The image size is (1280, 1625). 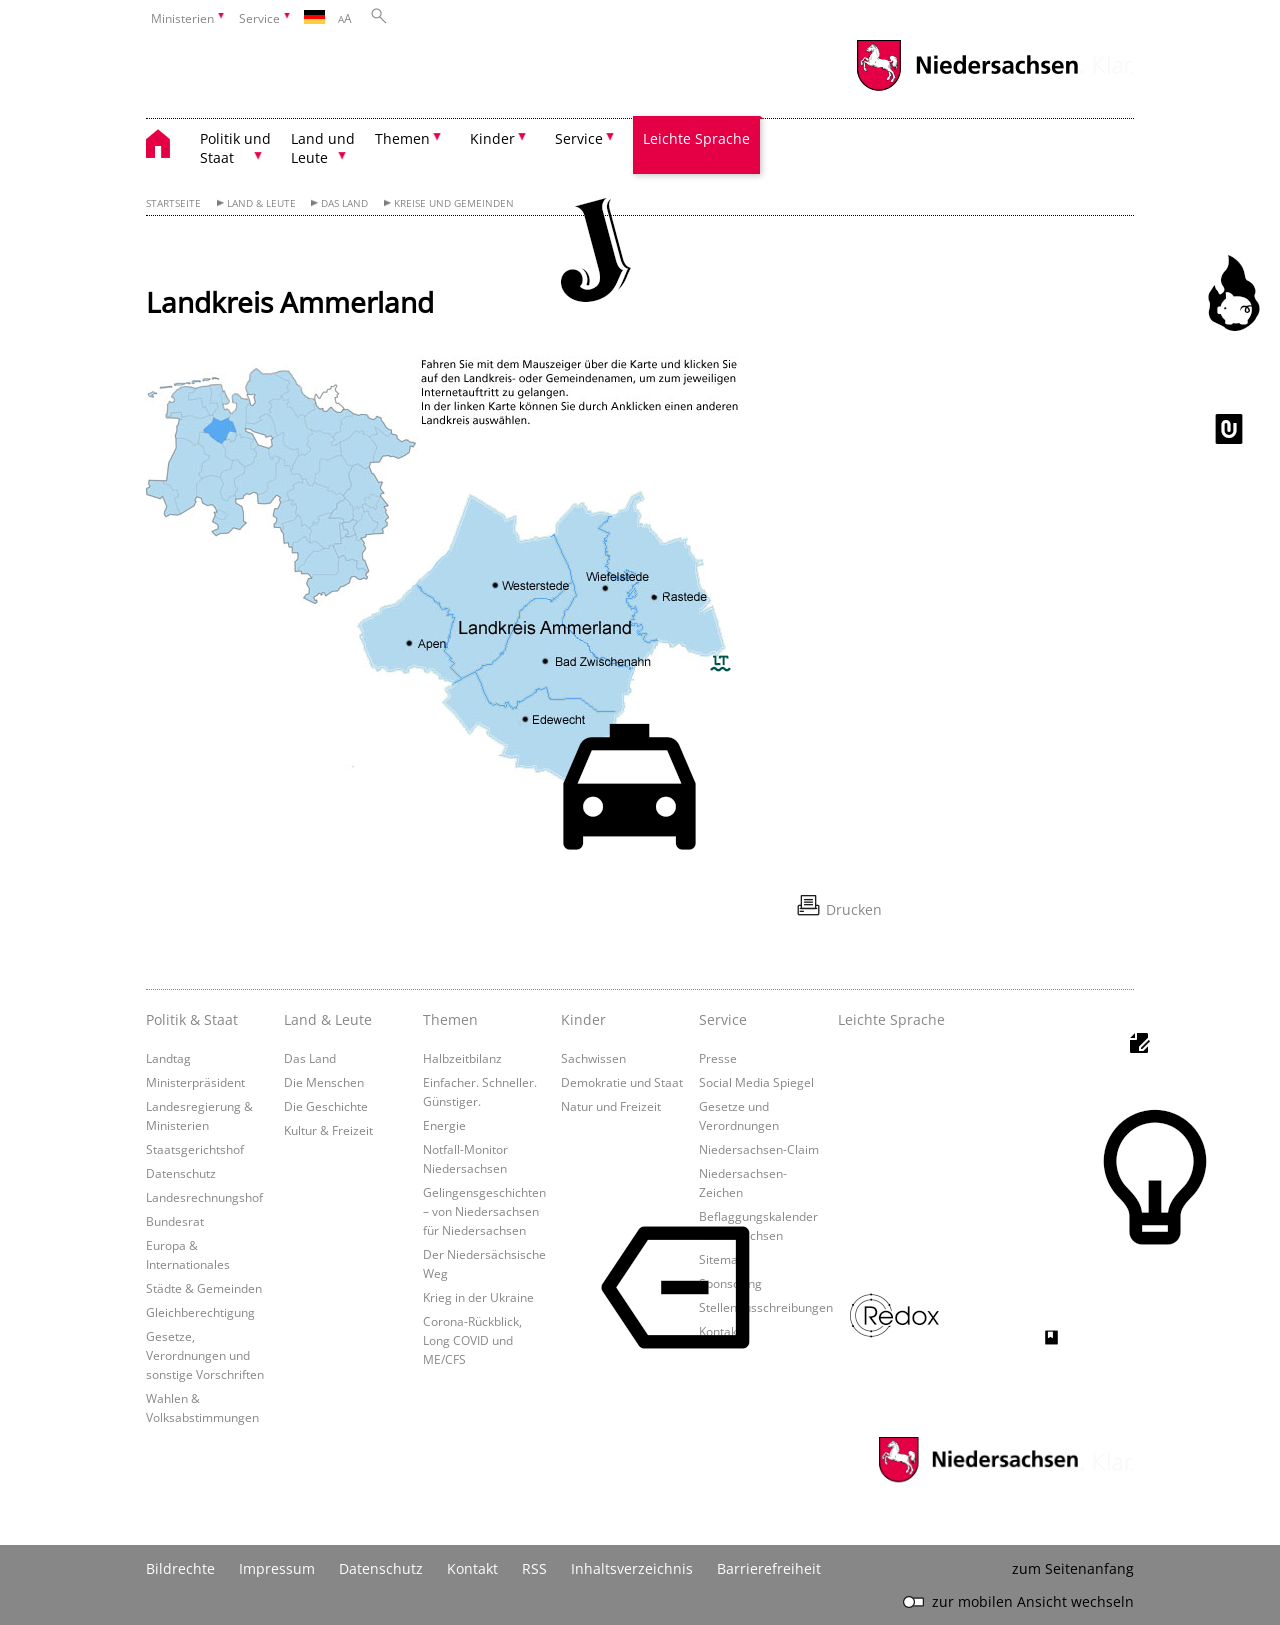 I want to click on open Firefly III personal finance manager, so click(x=1234, y=293).